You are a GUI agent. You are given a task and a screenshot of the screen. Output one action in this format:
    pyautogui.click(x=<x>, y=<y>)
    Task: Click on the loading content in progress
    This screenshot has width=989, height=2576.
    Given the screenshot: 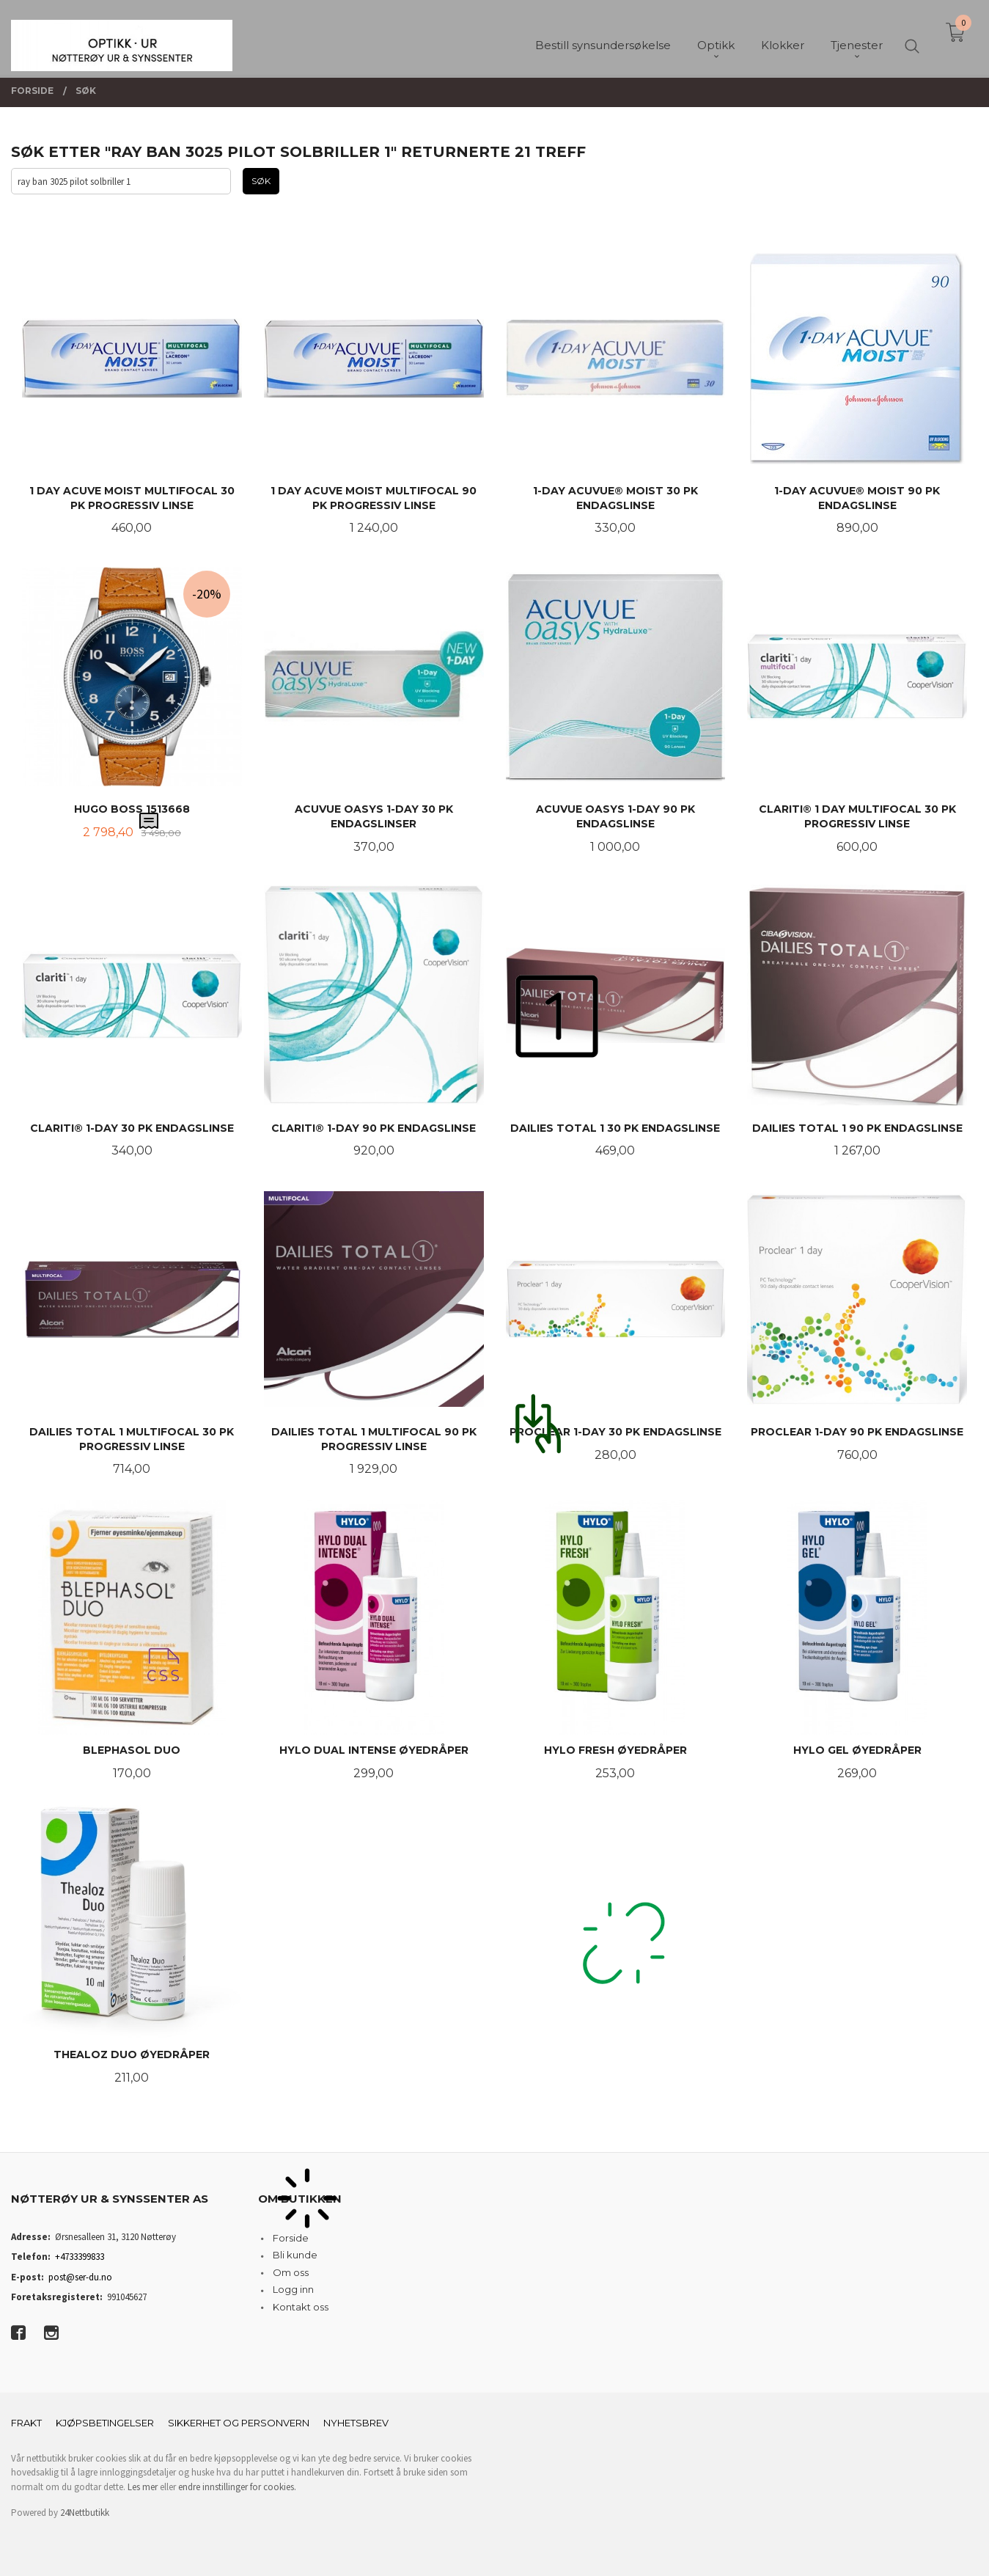 What is the action you would take?
    pyautogui.click(x=307, y=2198)
    